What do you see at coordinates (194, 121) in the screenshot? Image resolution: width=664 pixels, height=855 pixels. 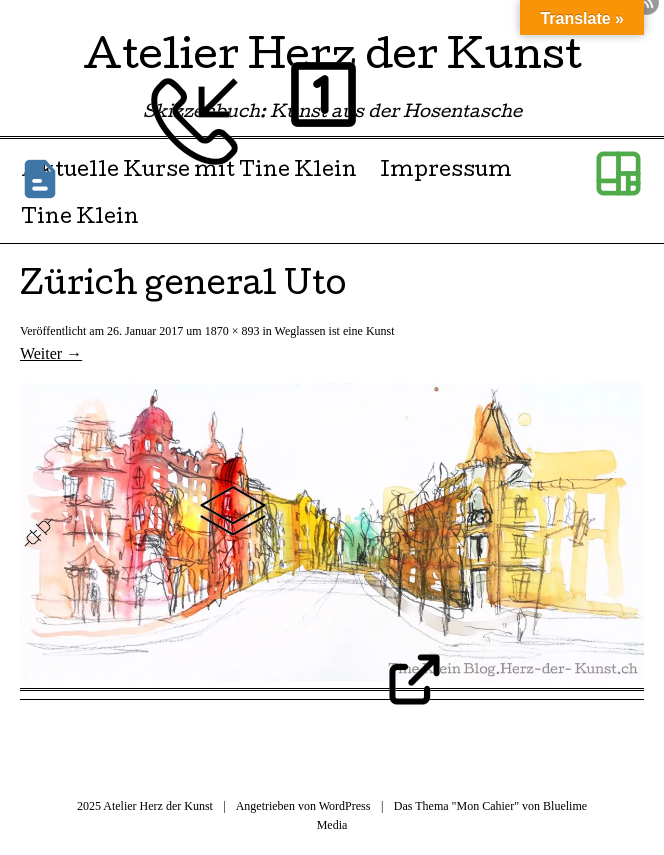 I see `indicates an incoming call` at bounding box center [194, 121].